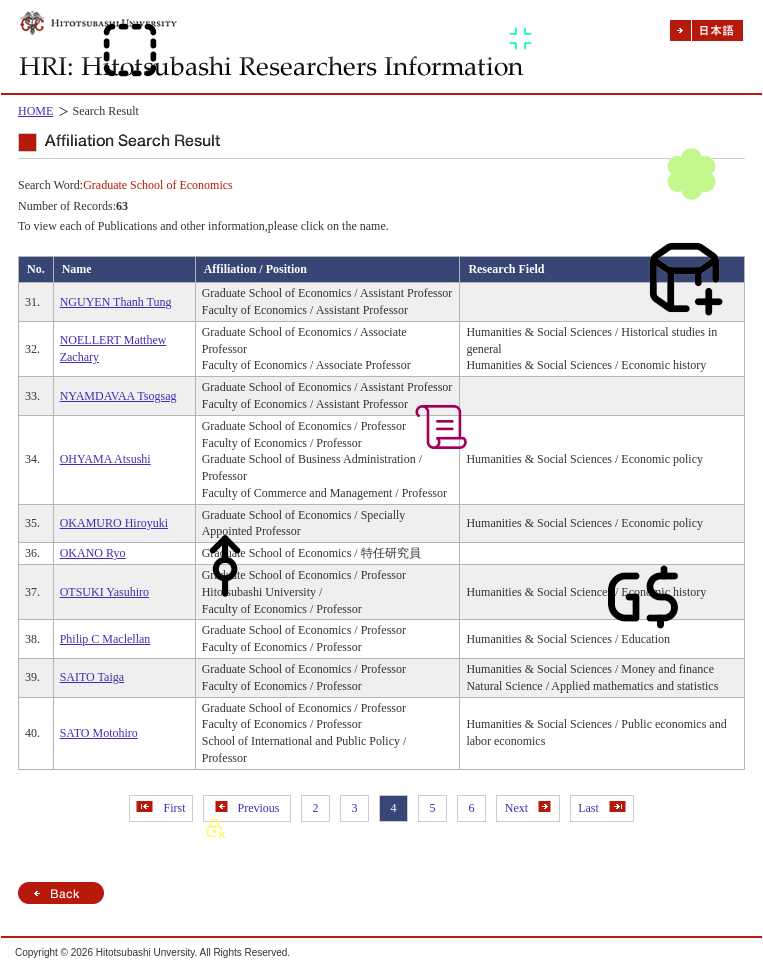  Describe the element at coordinates (684, 277) in the screenshot. I see `add a new 3D object or shape` at that location.